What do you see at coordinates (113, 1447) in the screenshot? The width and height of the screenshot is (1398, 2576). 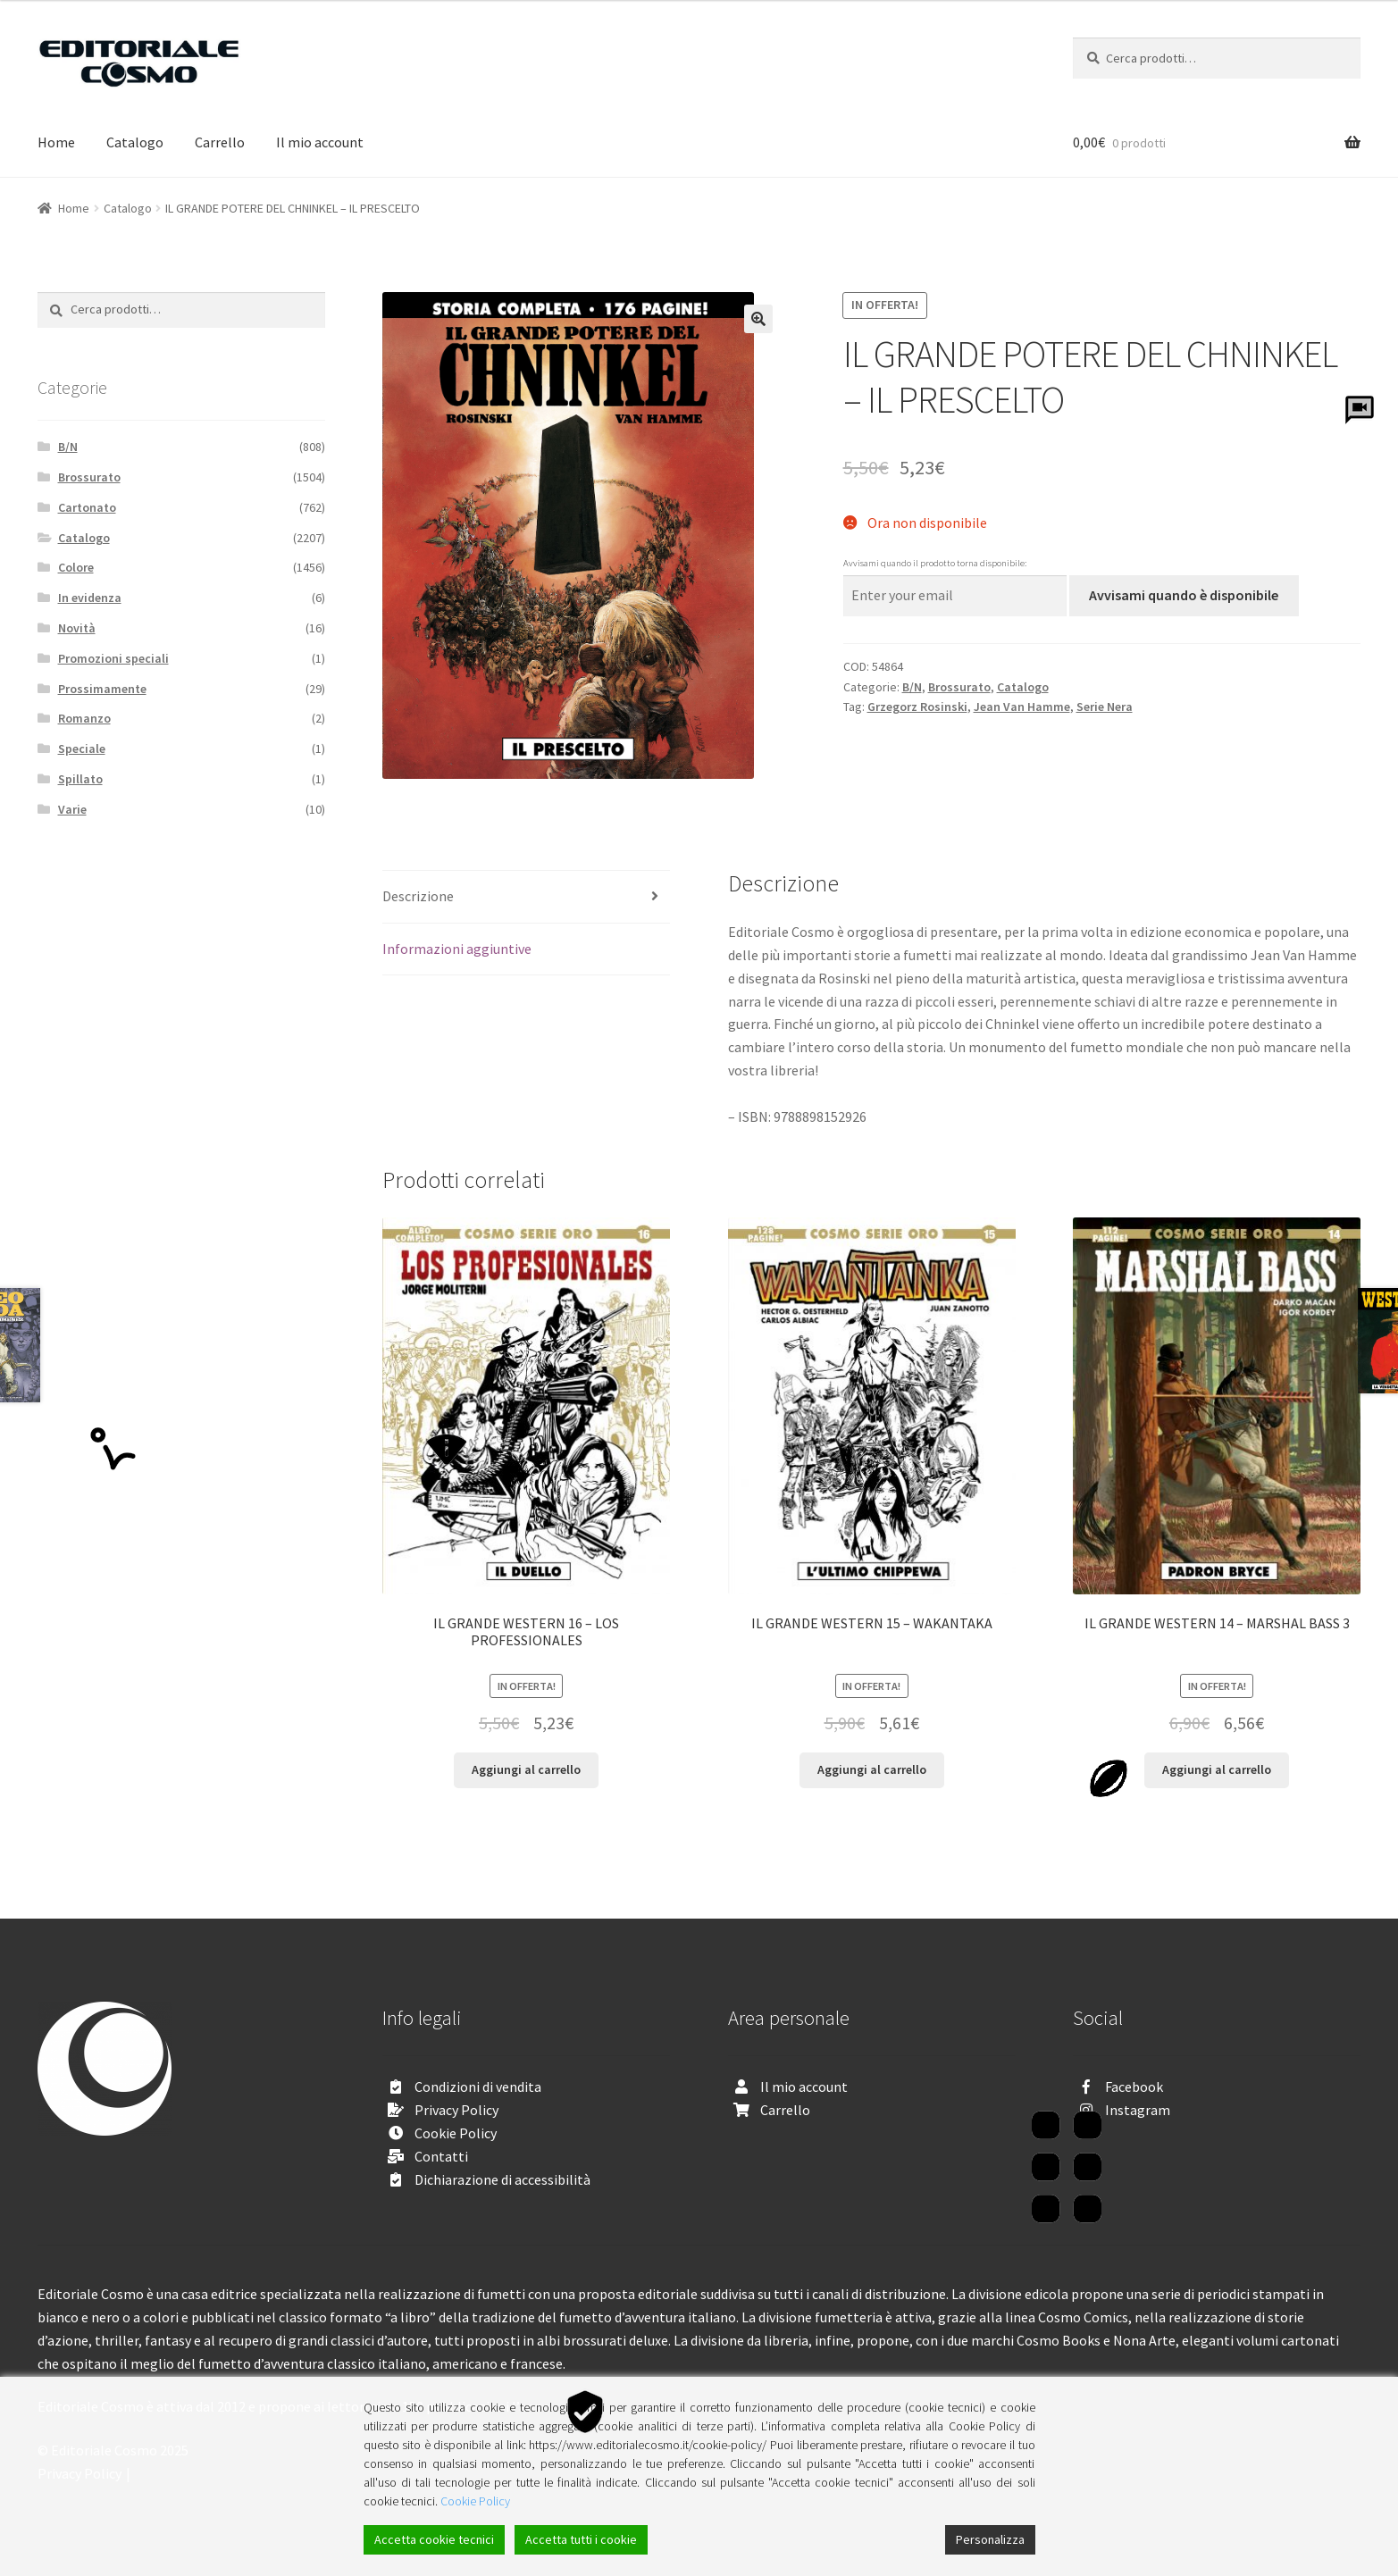 I see `undo or go back to previous state` at bounding box center [113, 1447].